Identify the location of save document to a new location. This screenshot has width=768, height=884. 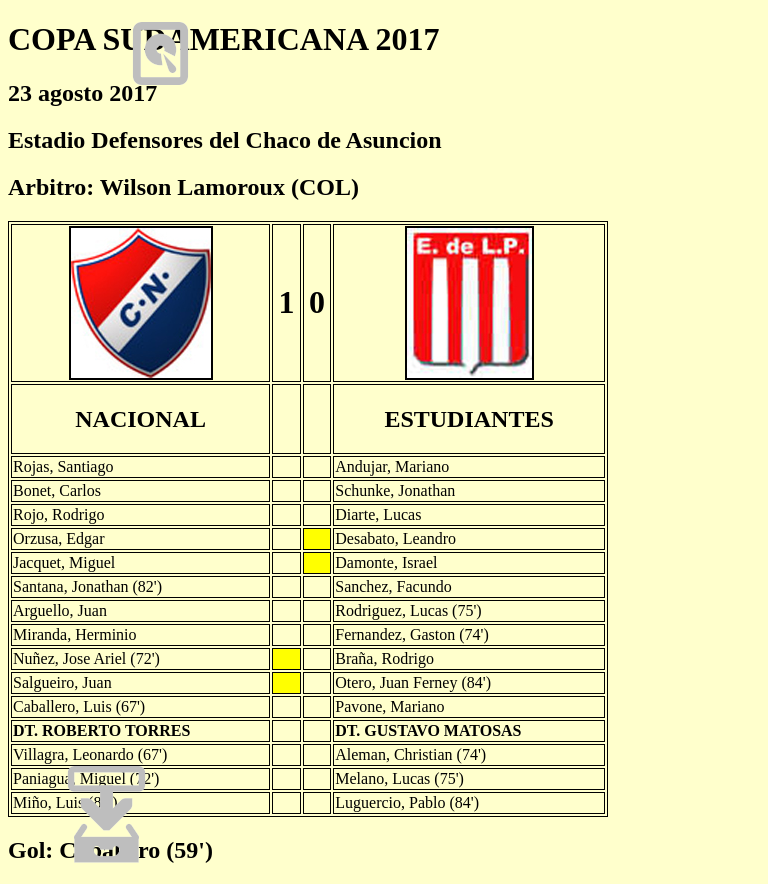
(106, 817).